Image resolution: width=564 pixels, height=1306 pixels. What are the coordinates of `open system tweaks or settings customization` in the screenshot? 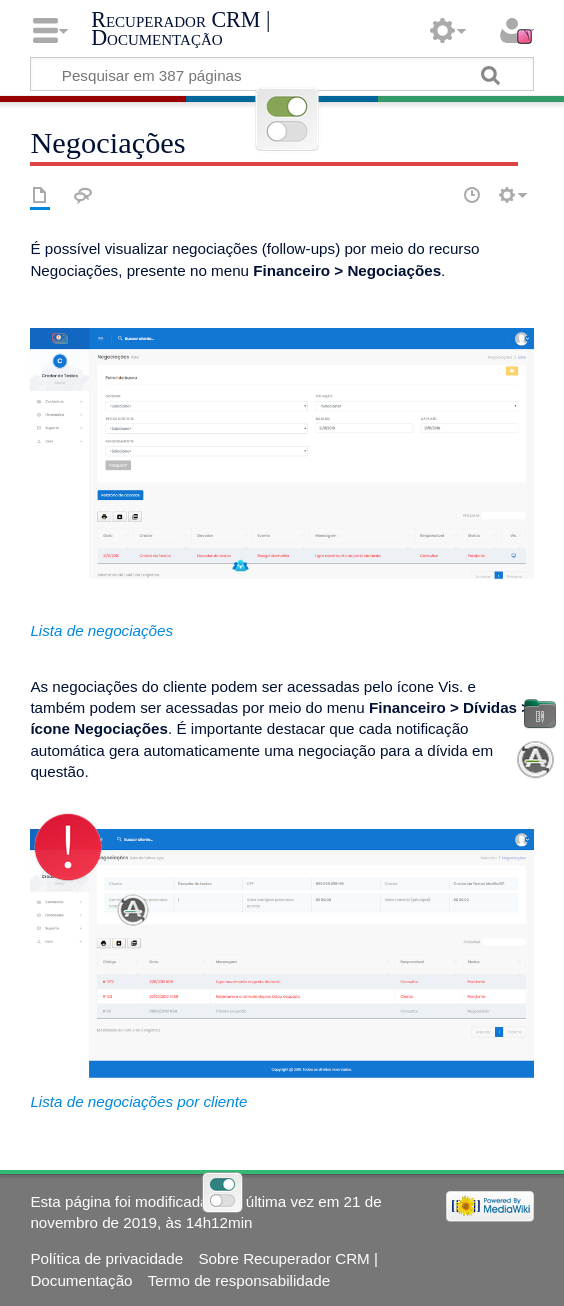 It's located at (222, 1192).